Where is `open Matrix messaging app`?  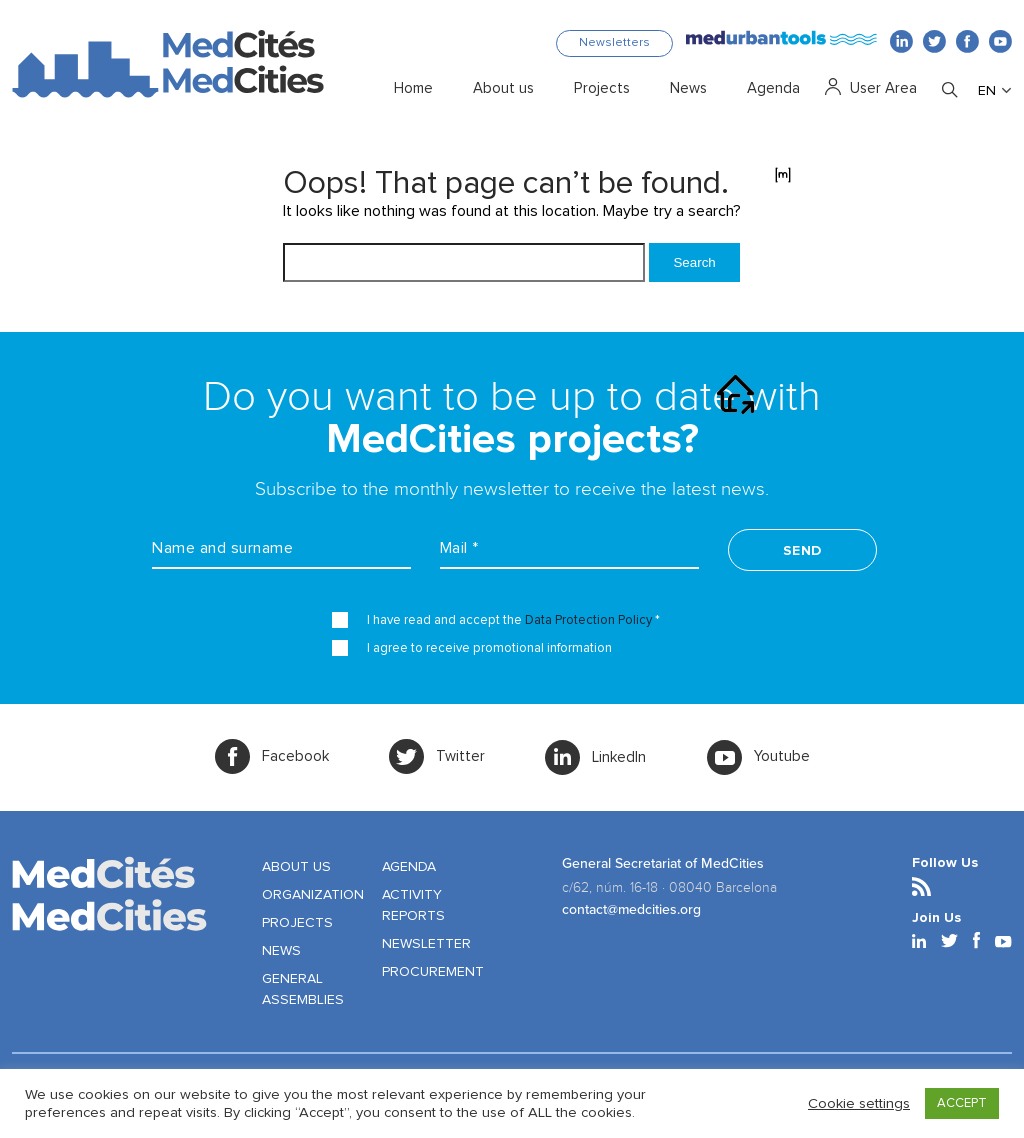
open Matrix messaging app is located at coordinates (783, 175).